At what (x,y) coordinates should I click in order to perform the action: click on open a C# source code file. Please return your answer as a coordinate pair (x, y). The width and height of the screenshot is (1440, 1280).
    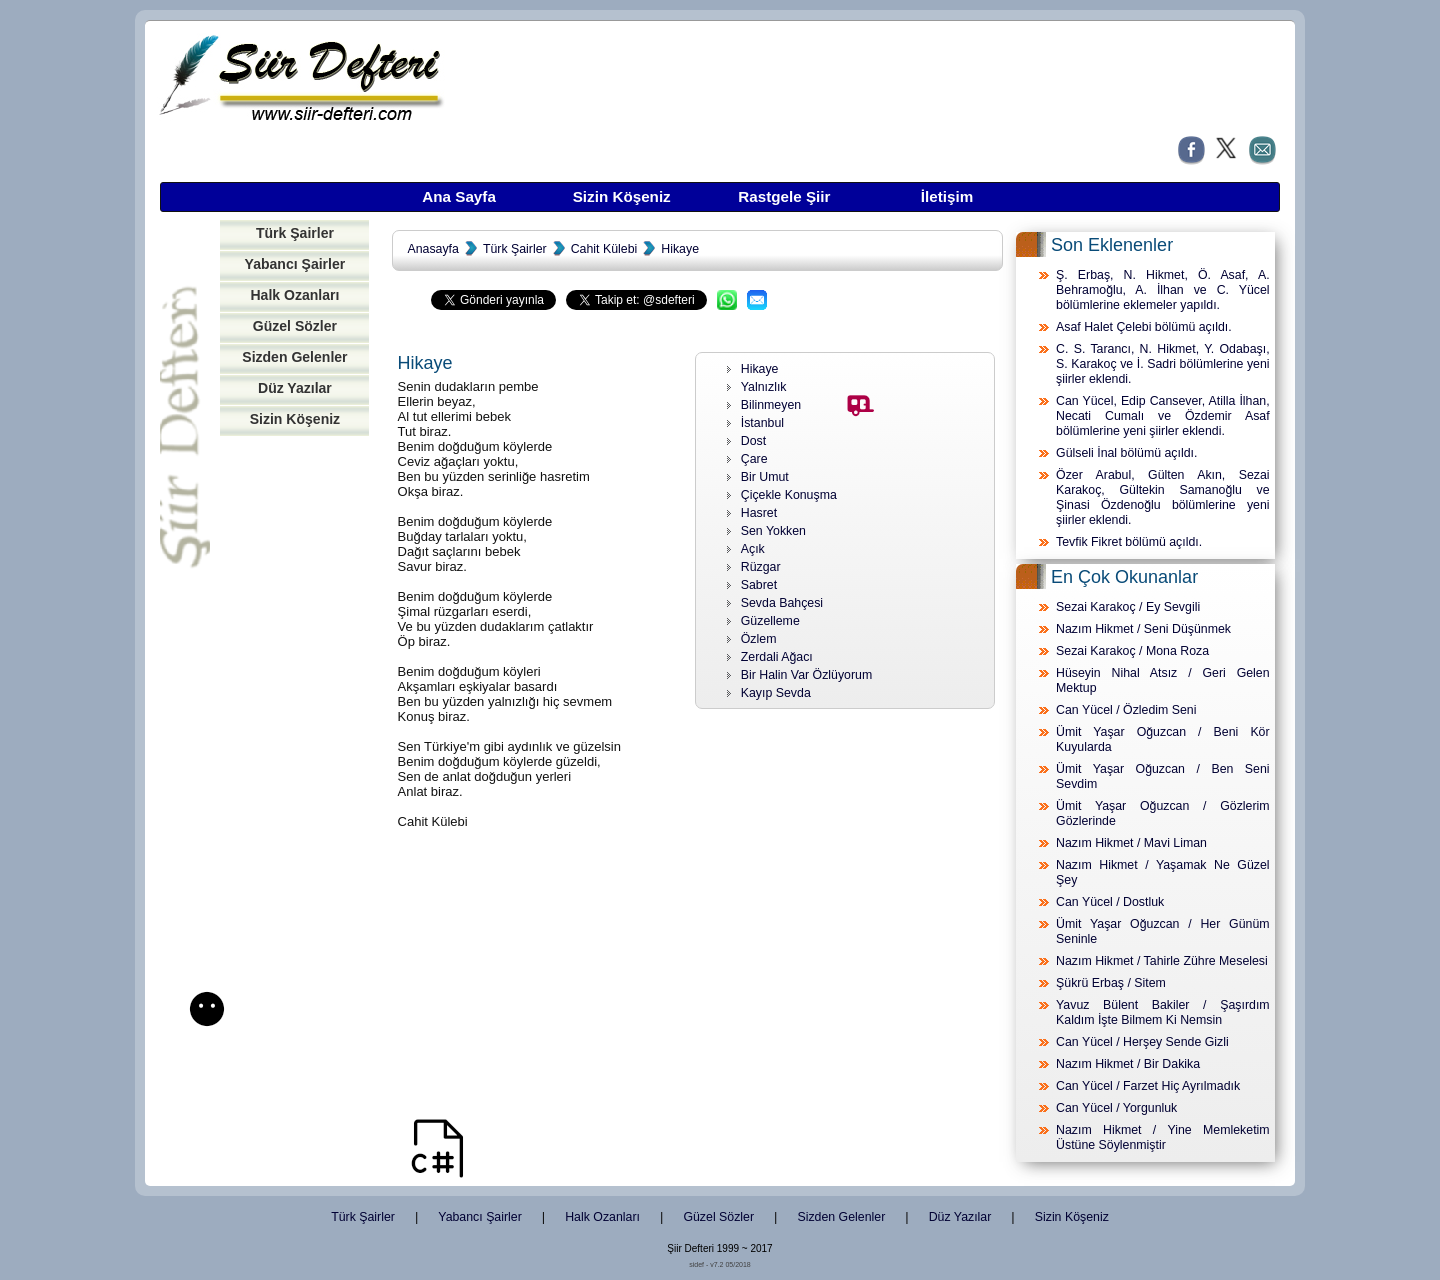
    Looking at the image, I should click on (438, 1148).